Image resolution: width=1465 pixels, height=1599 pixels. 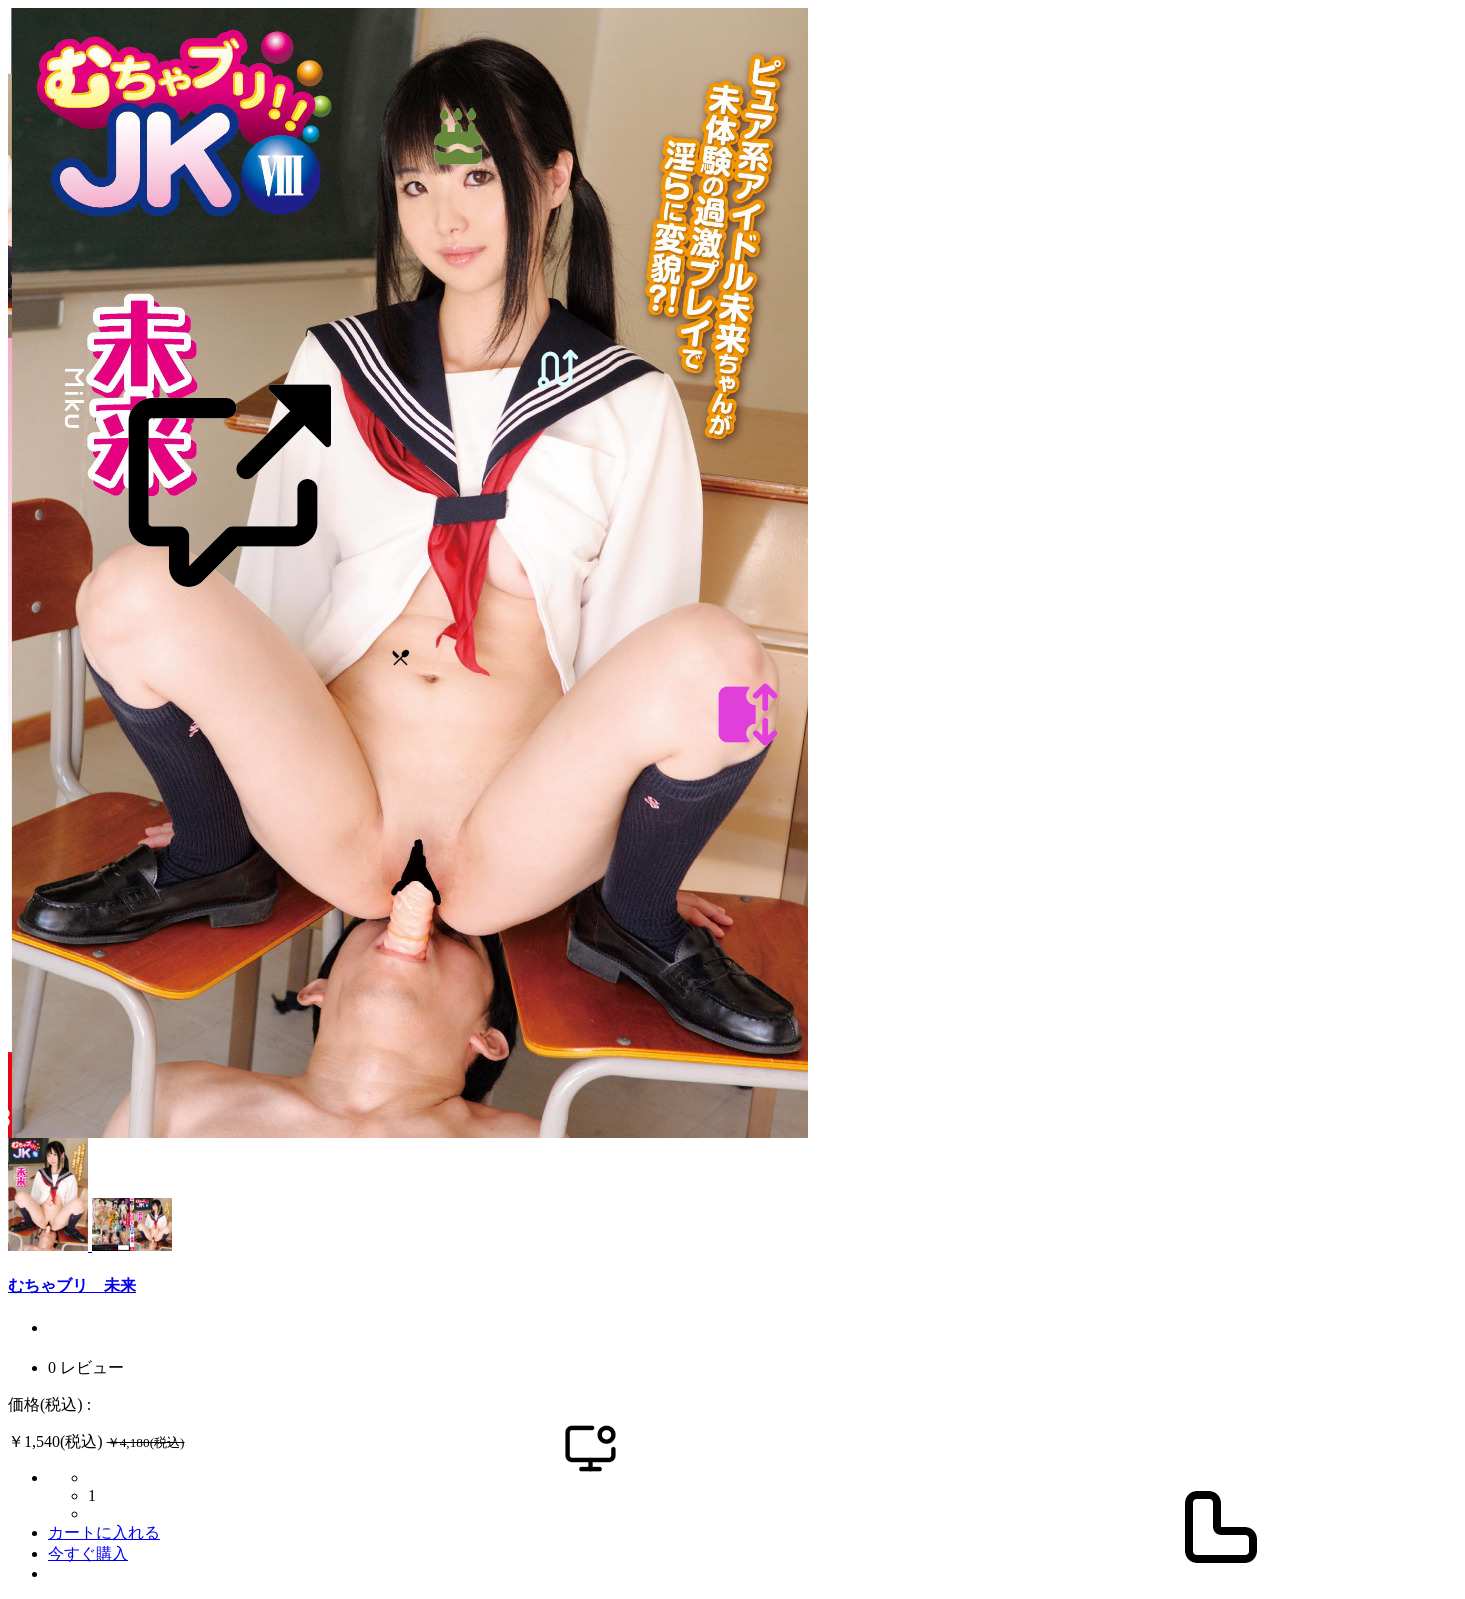 I want to click on auto-adjust content height to fit container, so click(x=746, y=714).